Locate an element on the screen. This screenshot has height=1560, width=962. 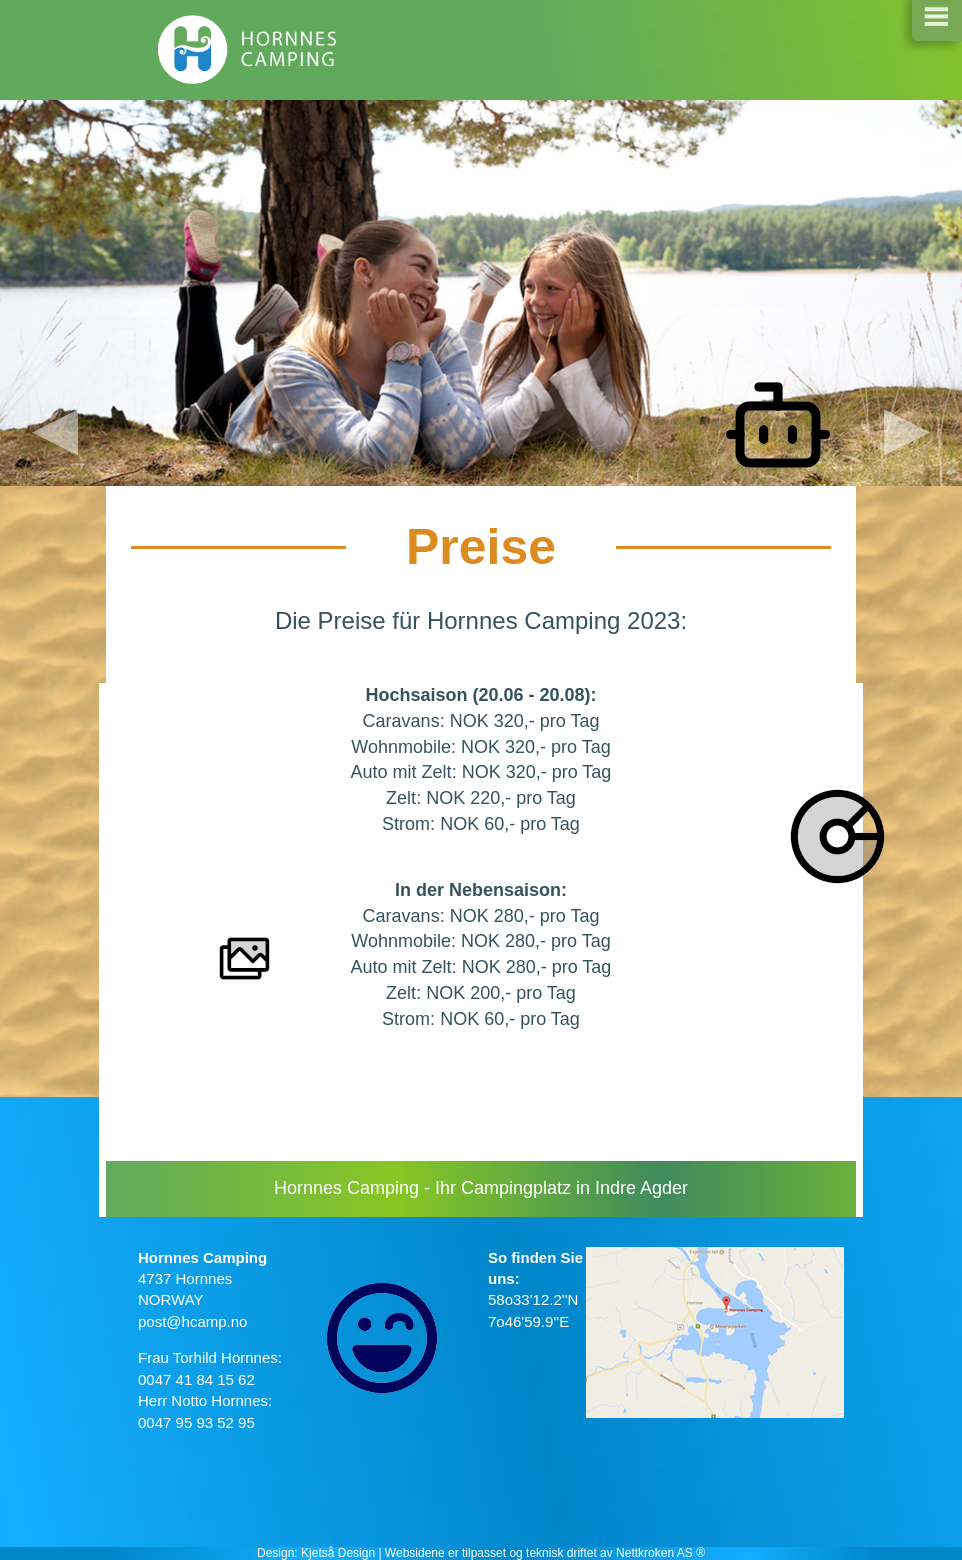
access chatbot or AI assistant is located at coordinates (778, 425).